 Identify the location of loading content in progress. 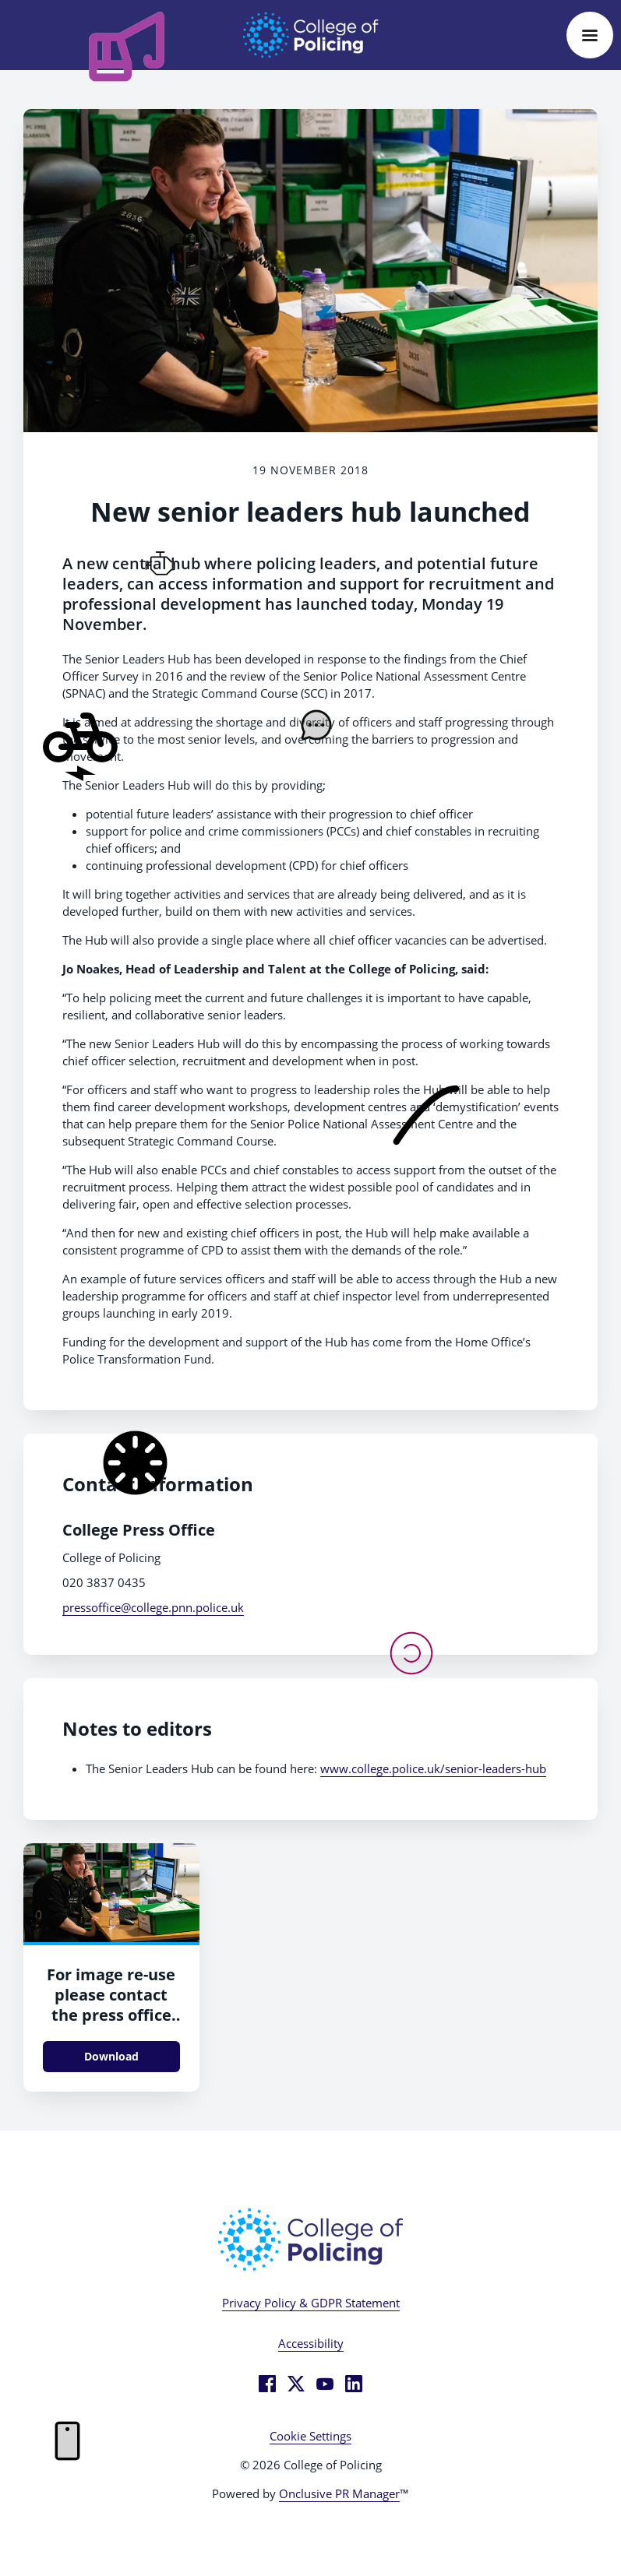
(135, 1462).